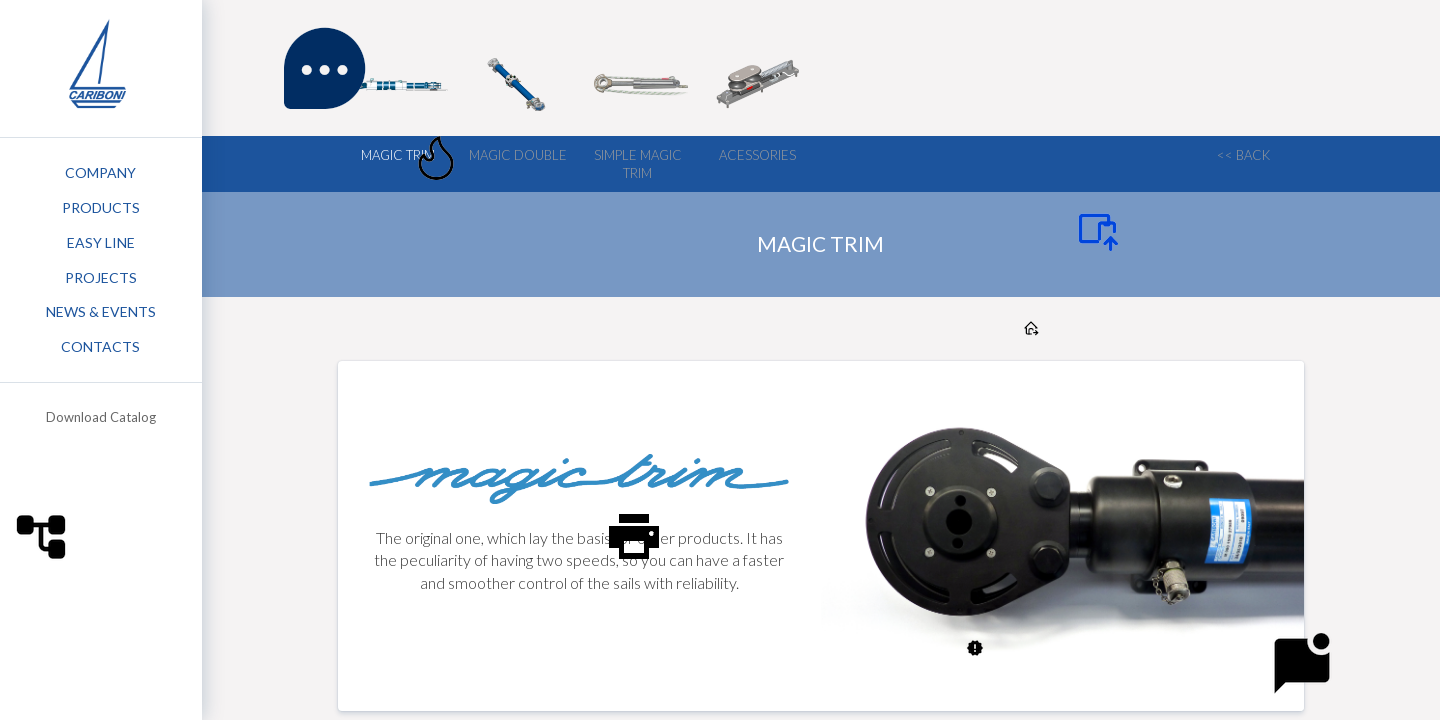 This screenshot has width=1440, height=720. I want to click on move or relocate to a new home, so click(1031, 328).